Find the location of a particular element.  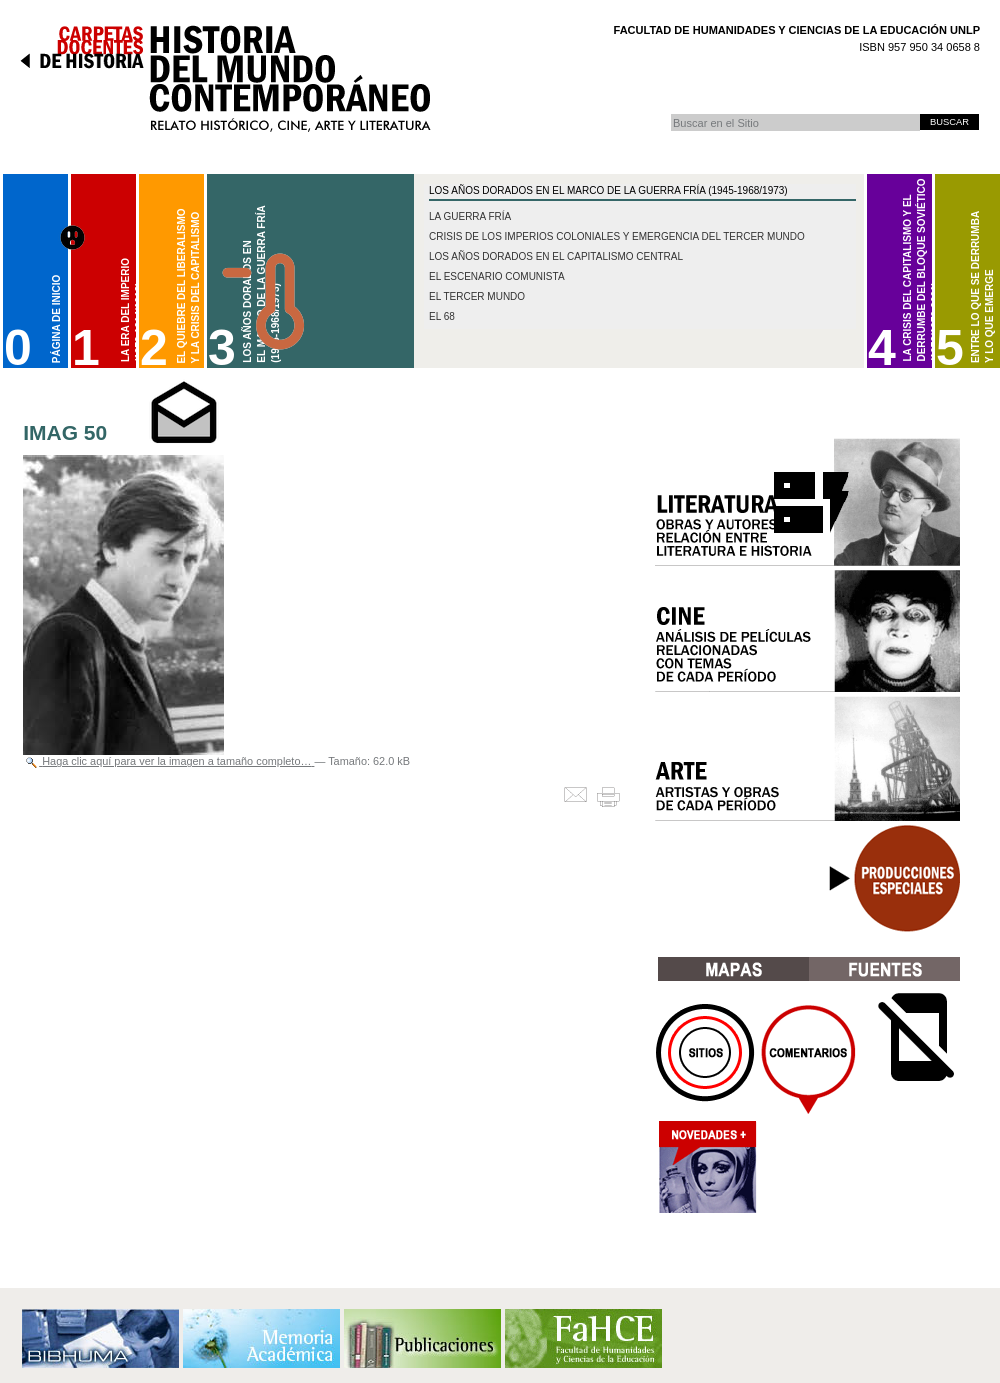

indicates an electrical outlet or power socket is located at coordinates (72, 237).